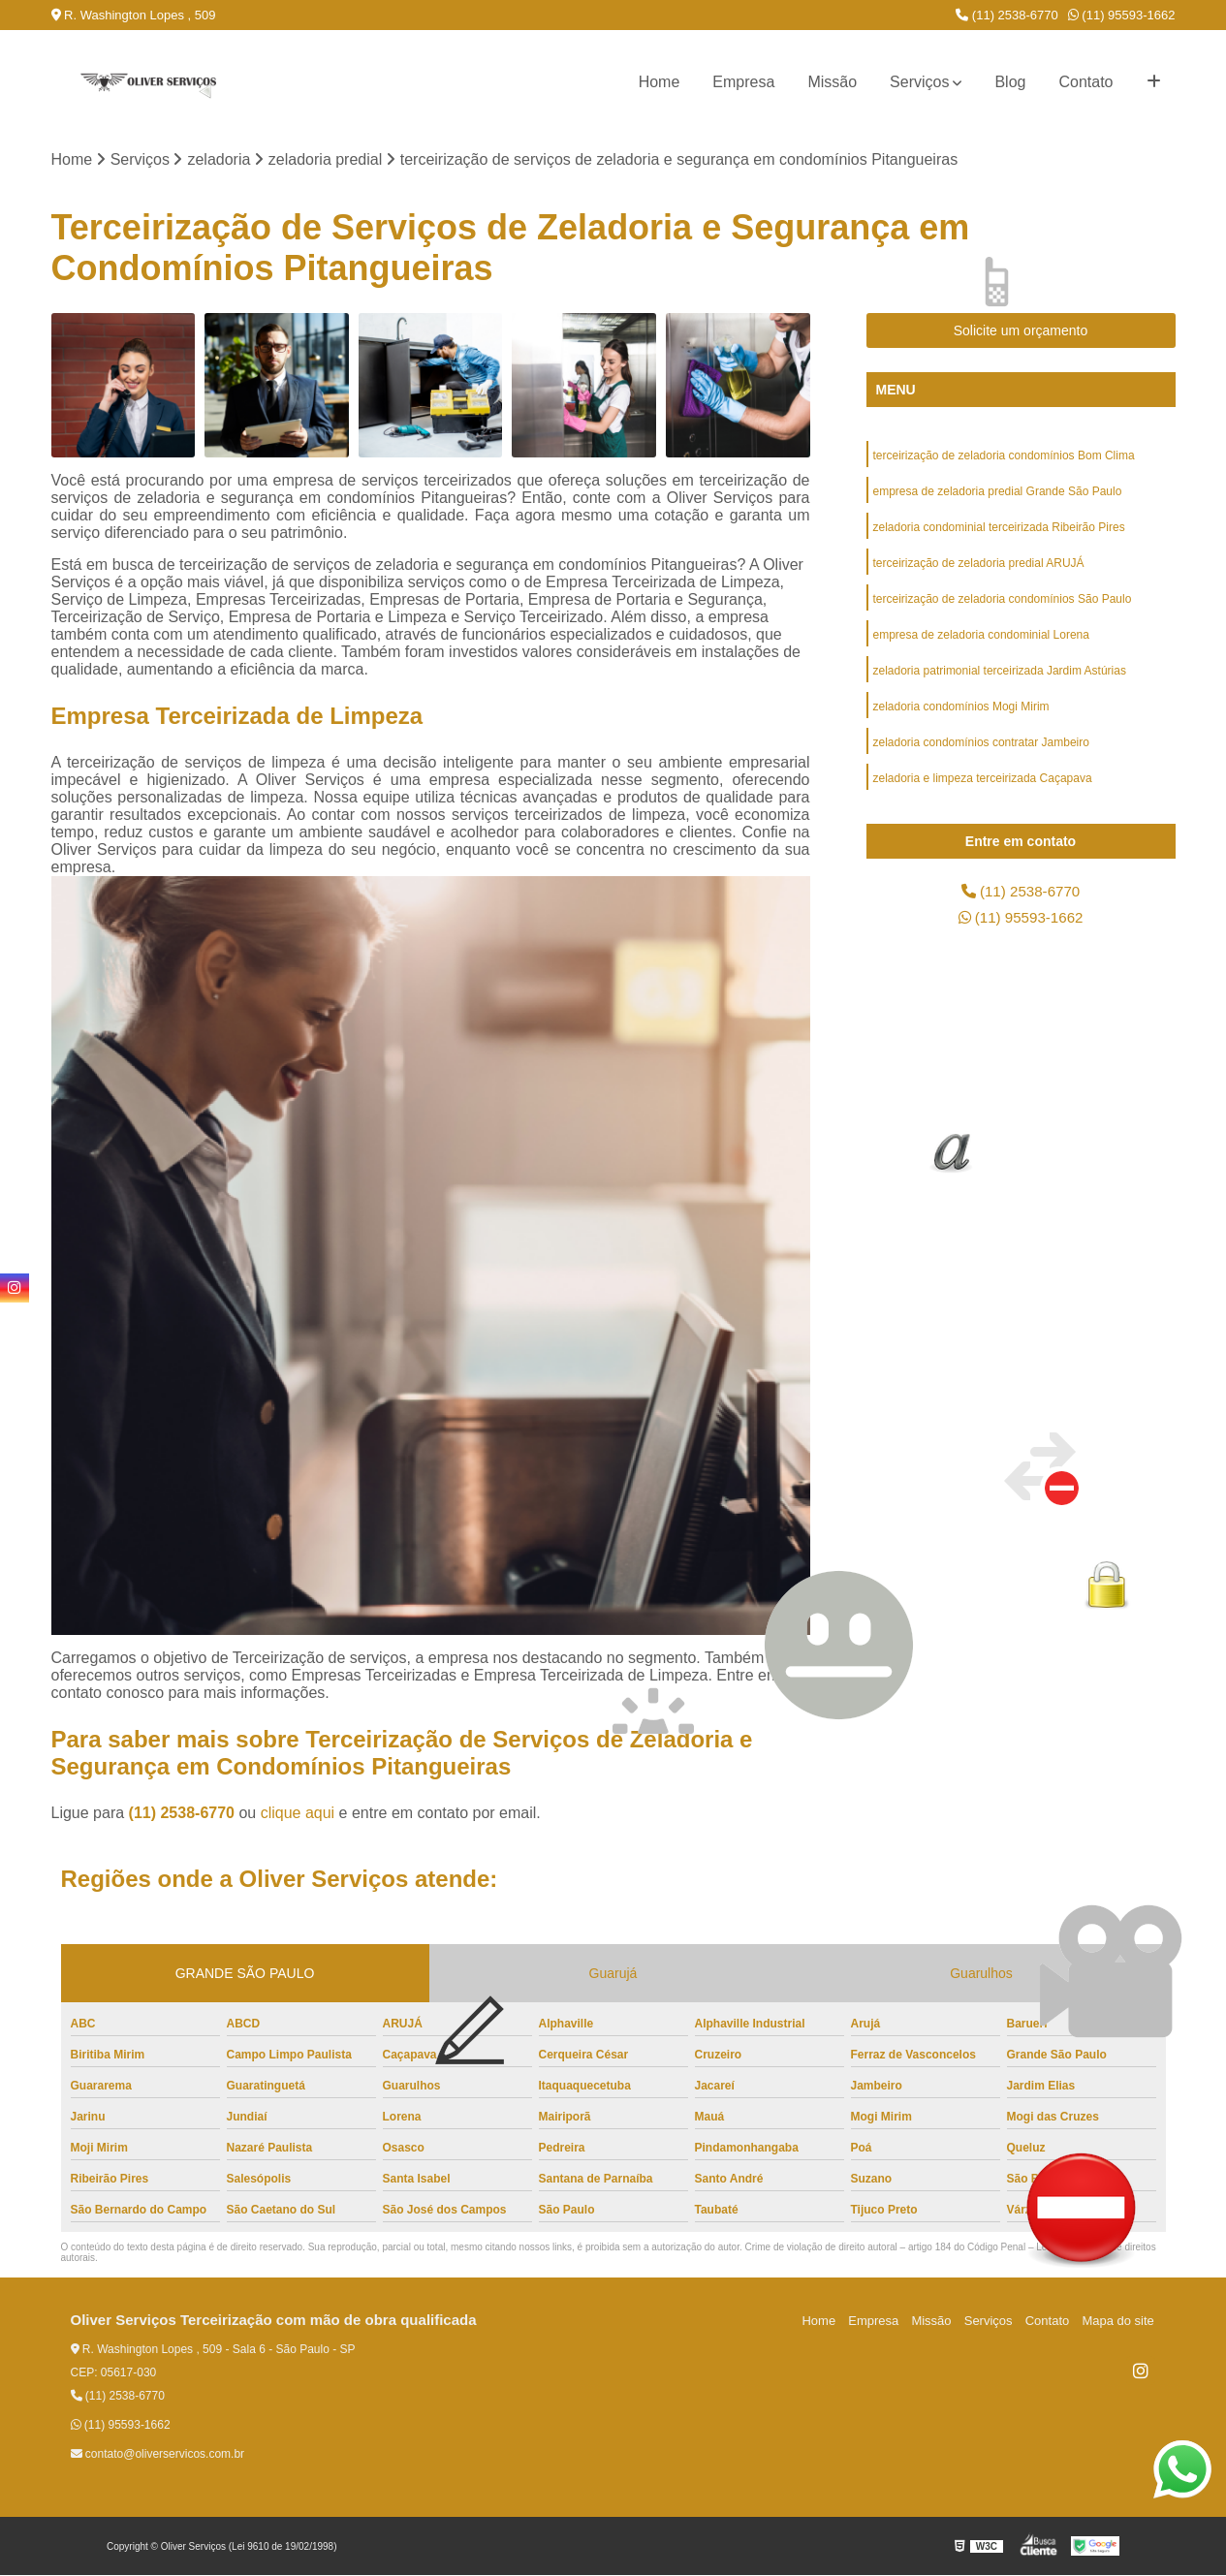 This screenshot has height=2576, width=1226. What do you see at coordinates (953, 1151) in the screenshot?
I see `apply italic formatting to selected text` at bounding box center [953, 1151].